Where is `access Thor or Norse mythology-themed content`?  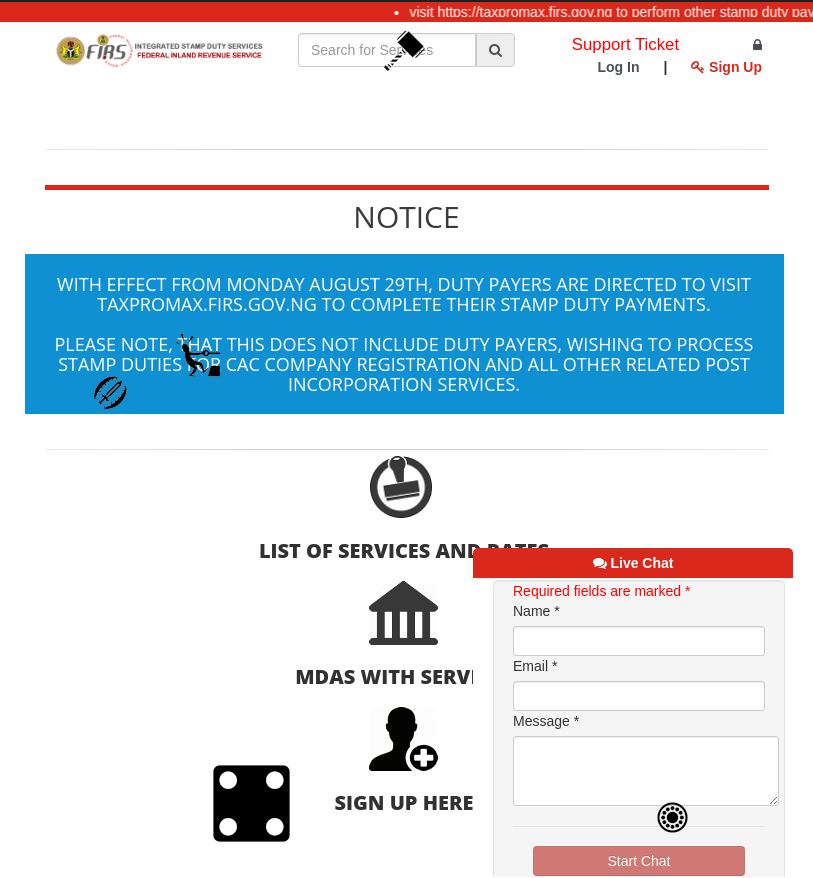
access Thor or Norse mythology-themed content is located at coordinates (404, 51).